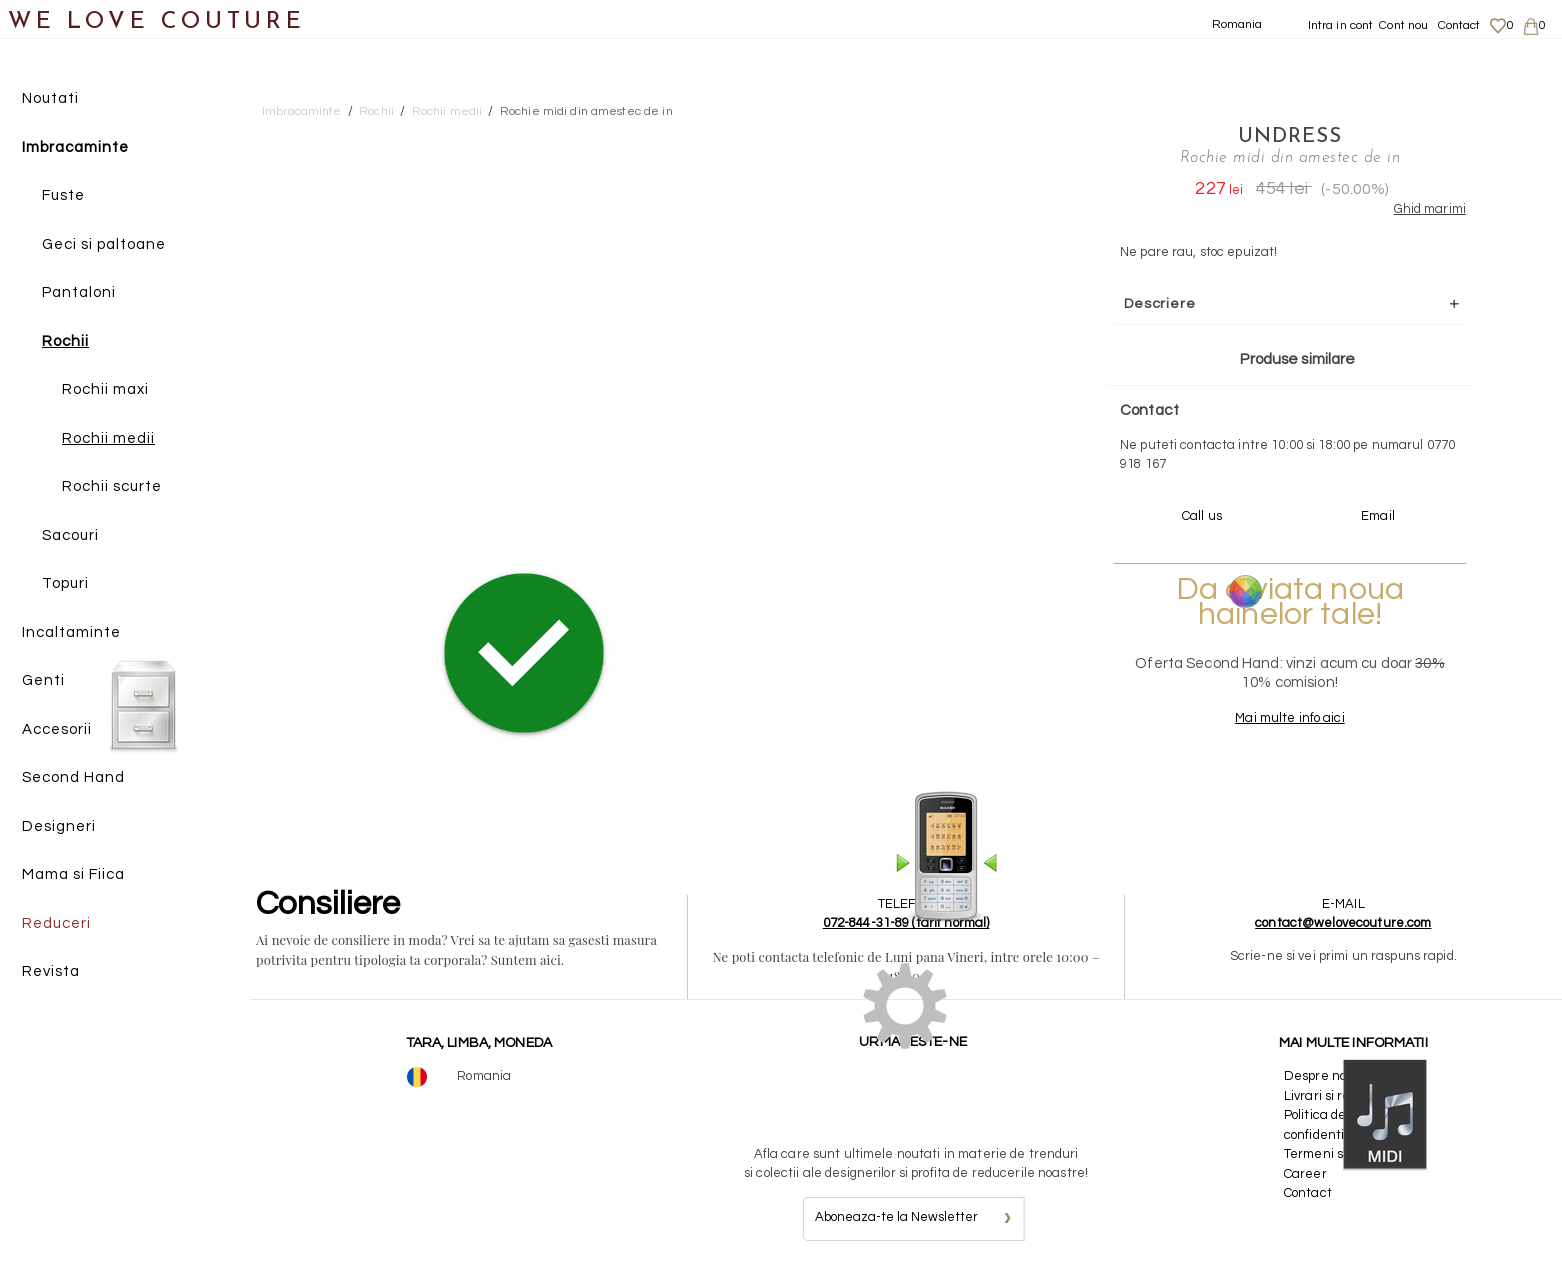 The height and width of the screenshot is (1279, 1562). I want to click on open the file manager application, so click(143, 707).